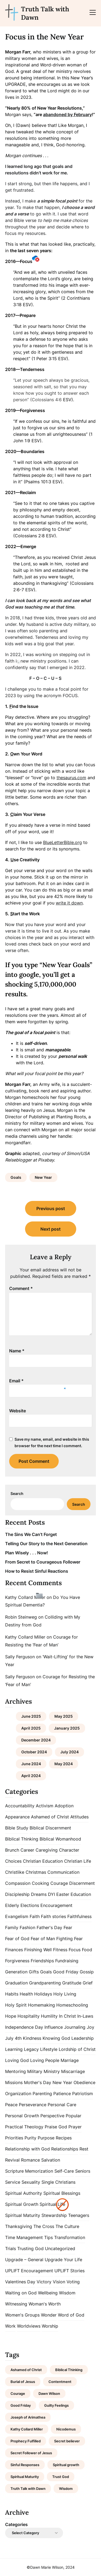  I want to click on open a disc image file, so click(19, 662).